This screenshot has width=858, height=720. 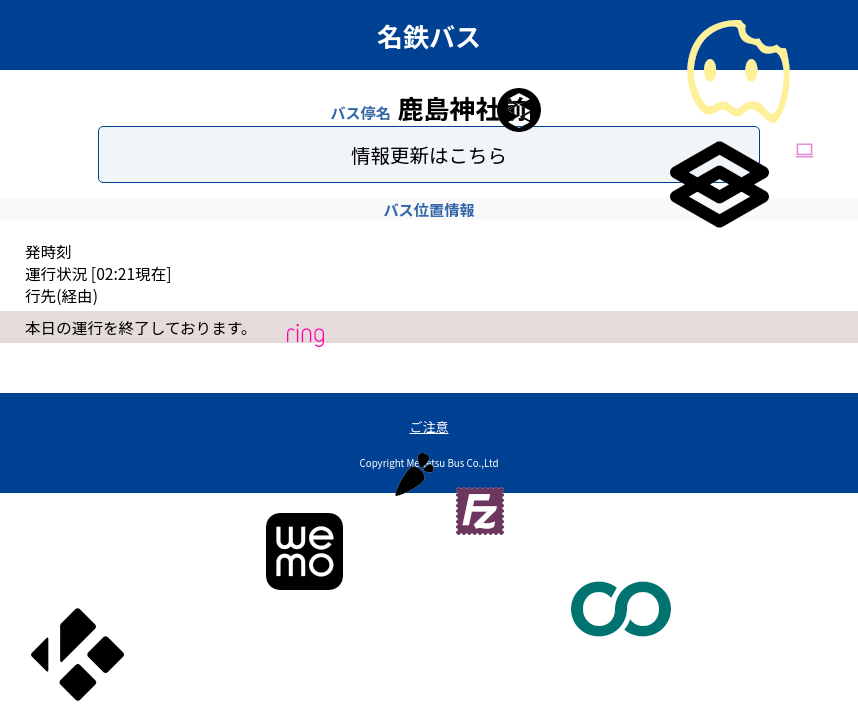 What do you see at coordinates (304, 551) in the screenshot?
I see `open the Wemo smart home app` at bounding box center [304, 551].